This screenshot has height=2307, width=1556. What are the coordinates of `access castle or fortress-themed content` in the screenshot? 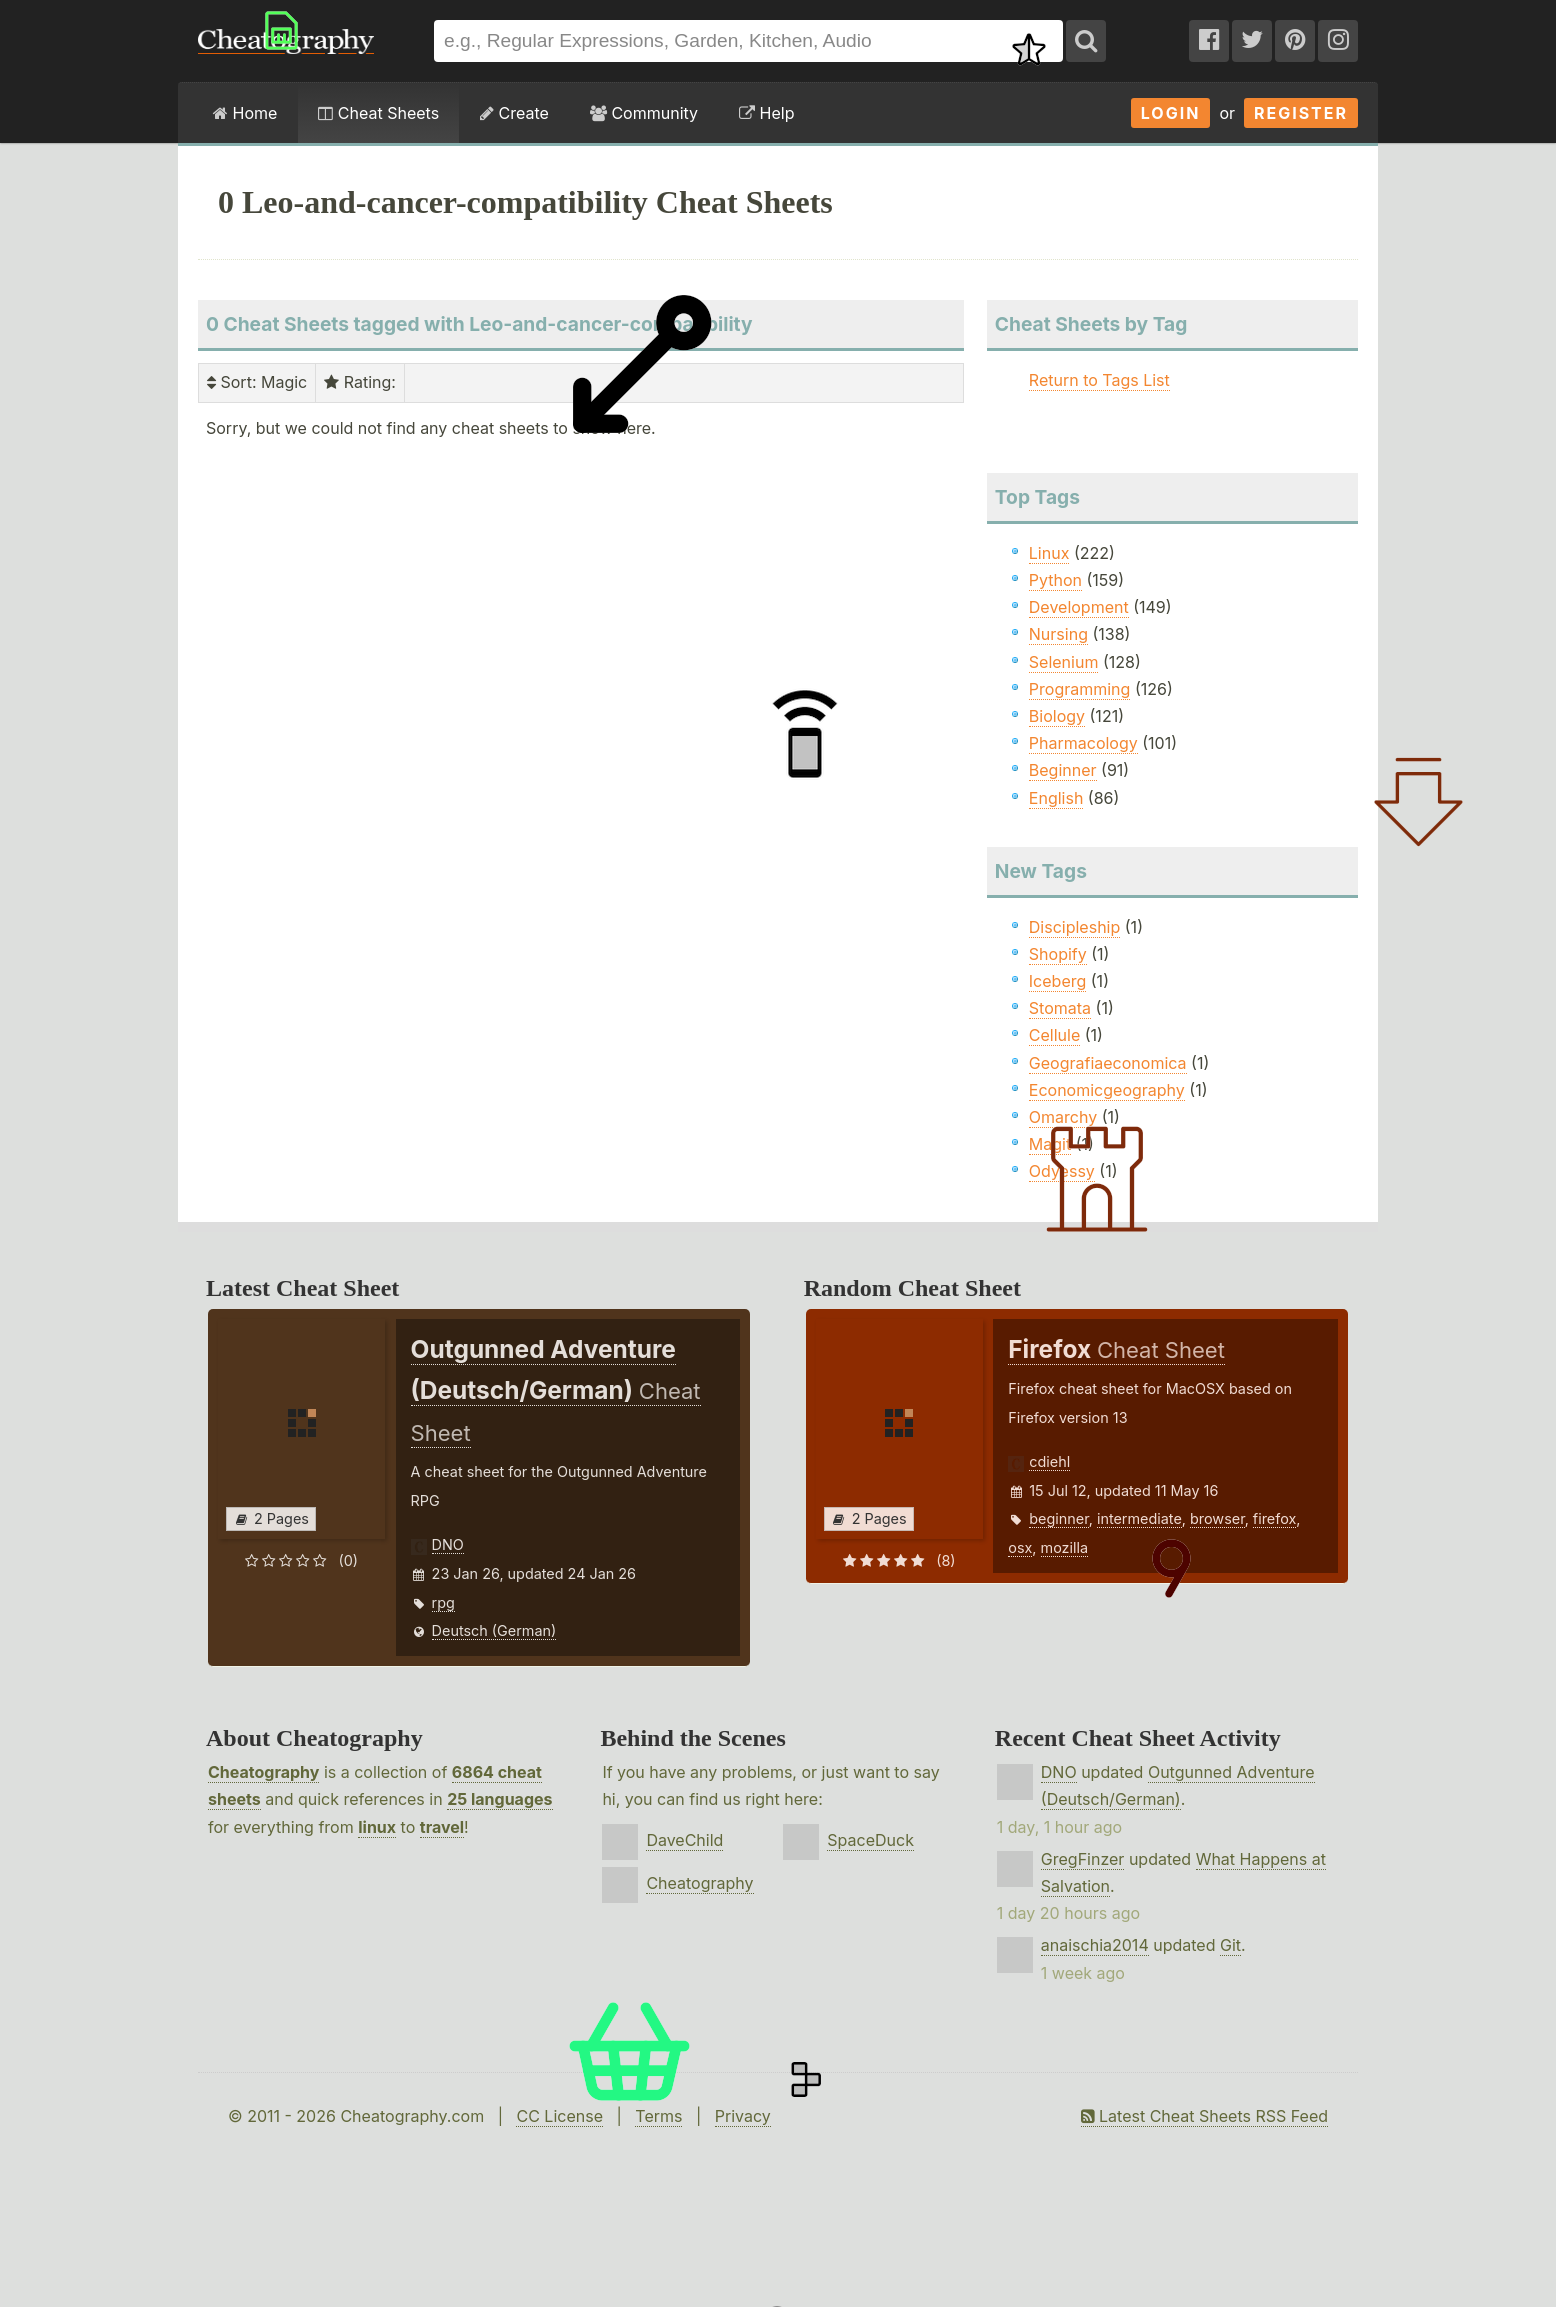 It's located at (1097, 1177).